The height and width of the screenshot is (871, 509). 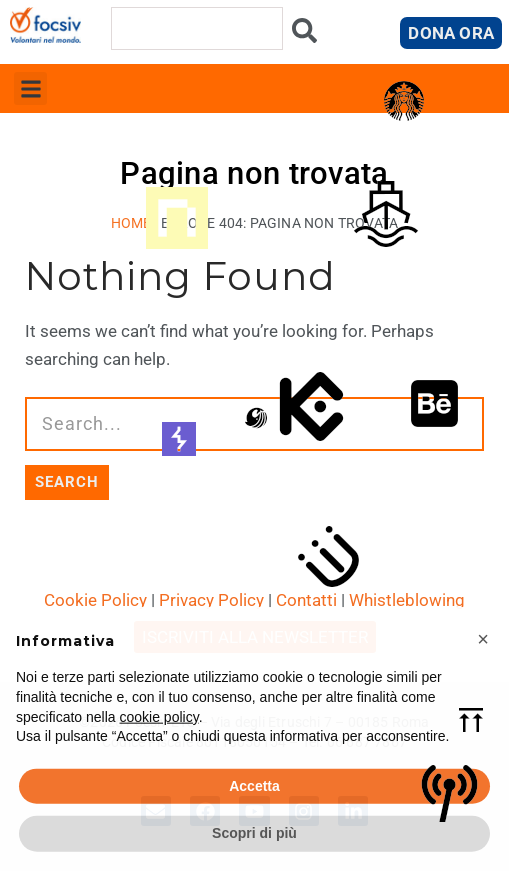 I want to click on visit Behance profile or portfolio, so click(x=434, y=403).